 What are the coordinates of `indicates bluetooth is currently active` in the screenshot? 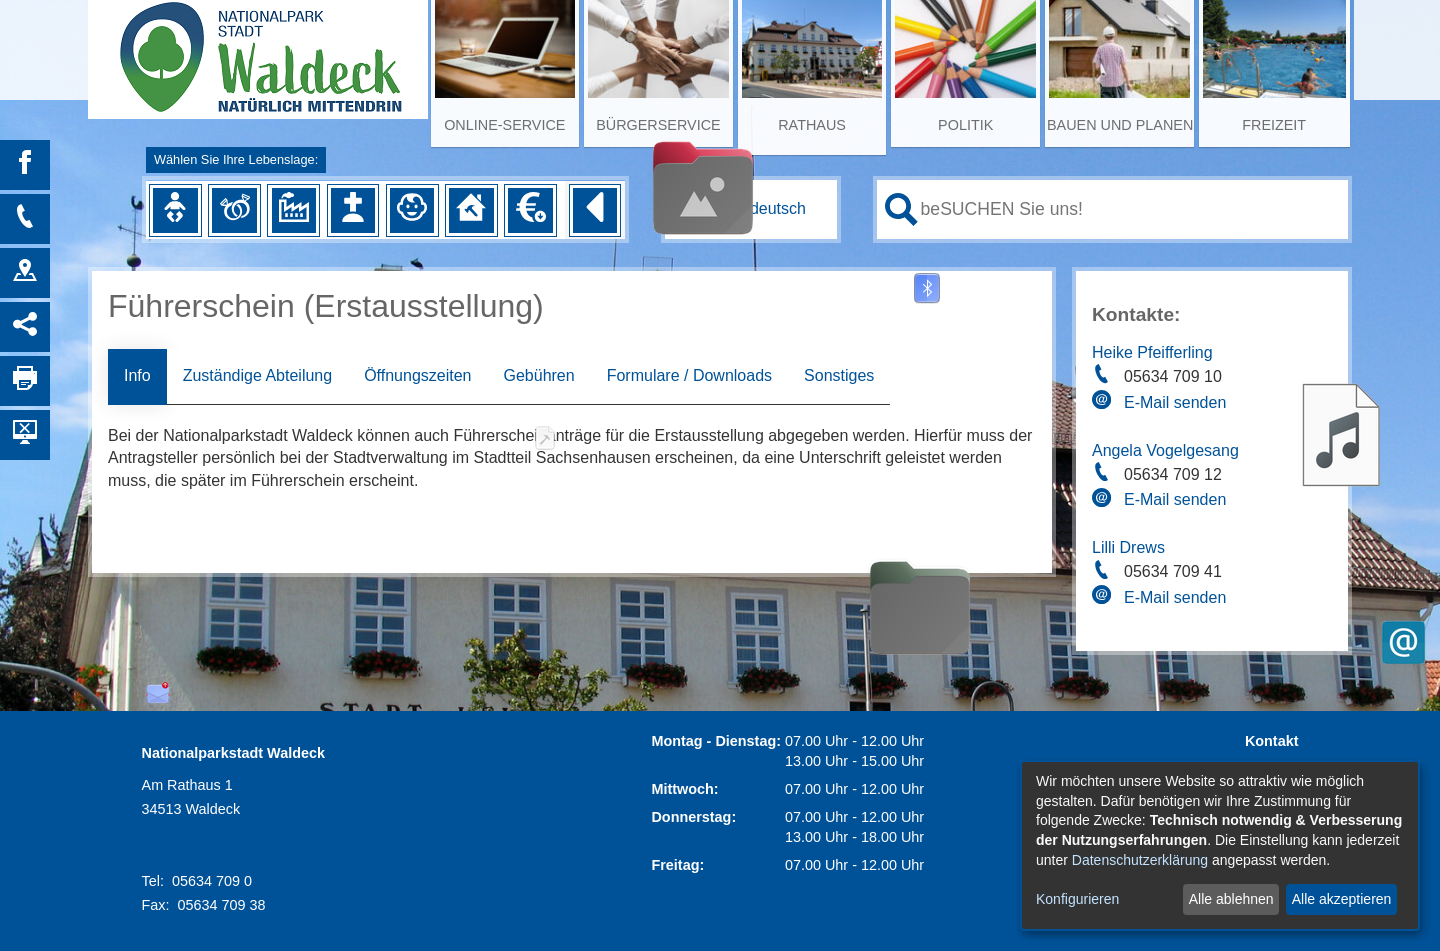 It's located at (927, 288).